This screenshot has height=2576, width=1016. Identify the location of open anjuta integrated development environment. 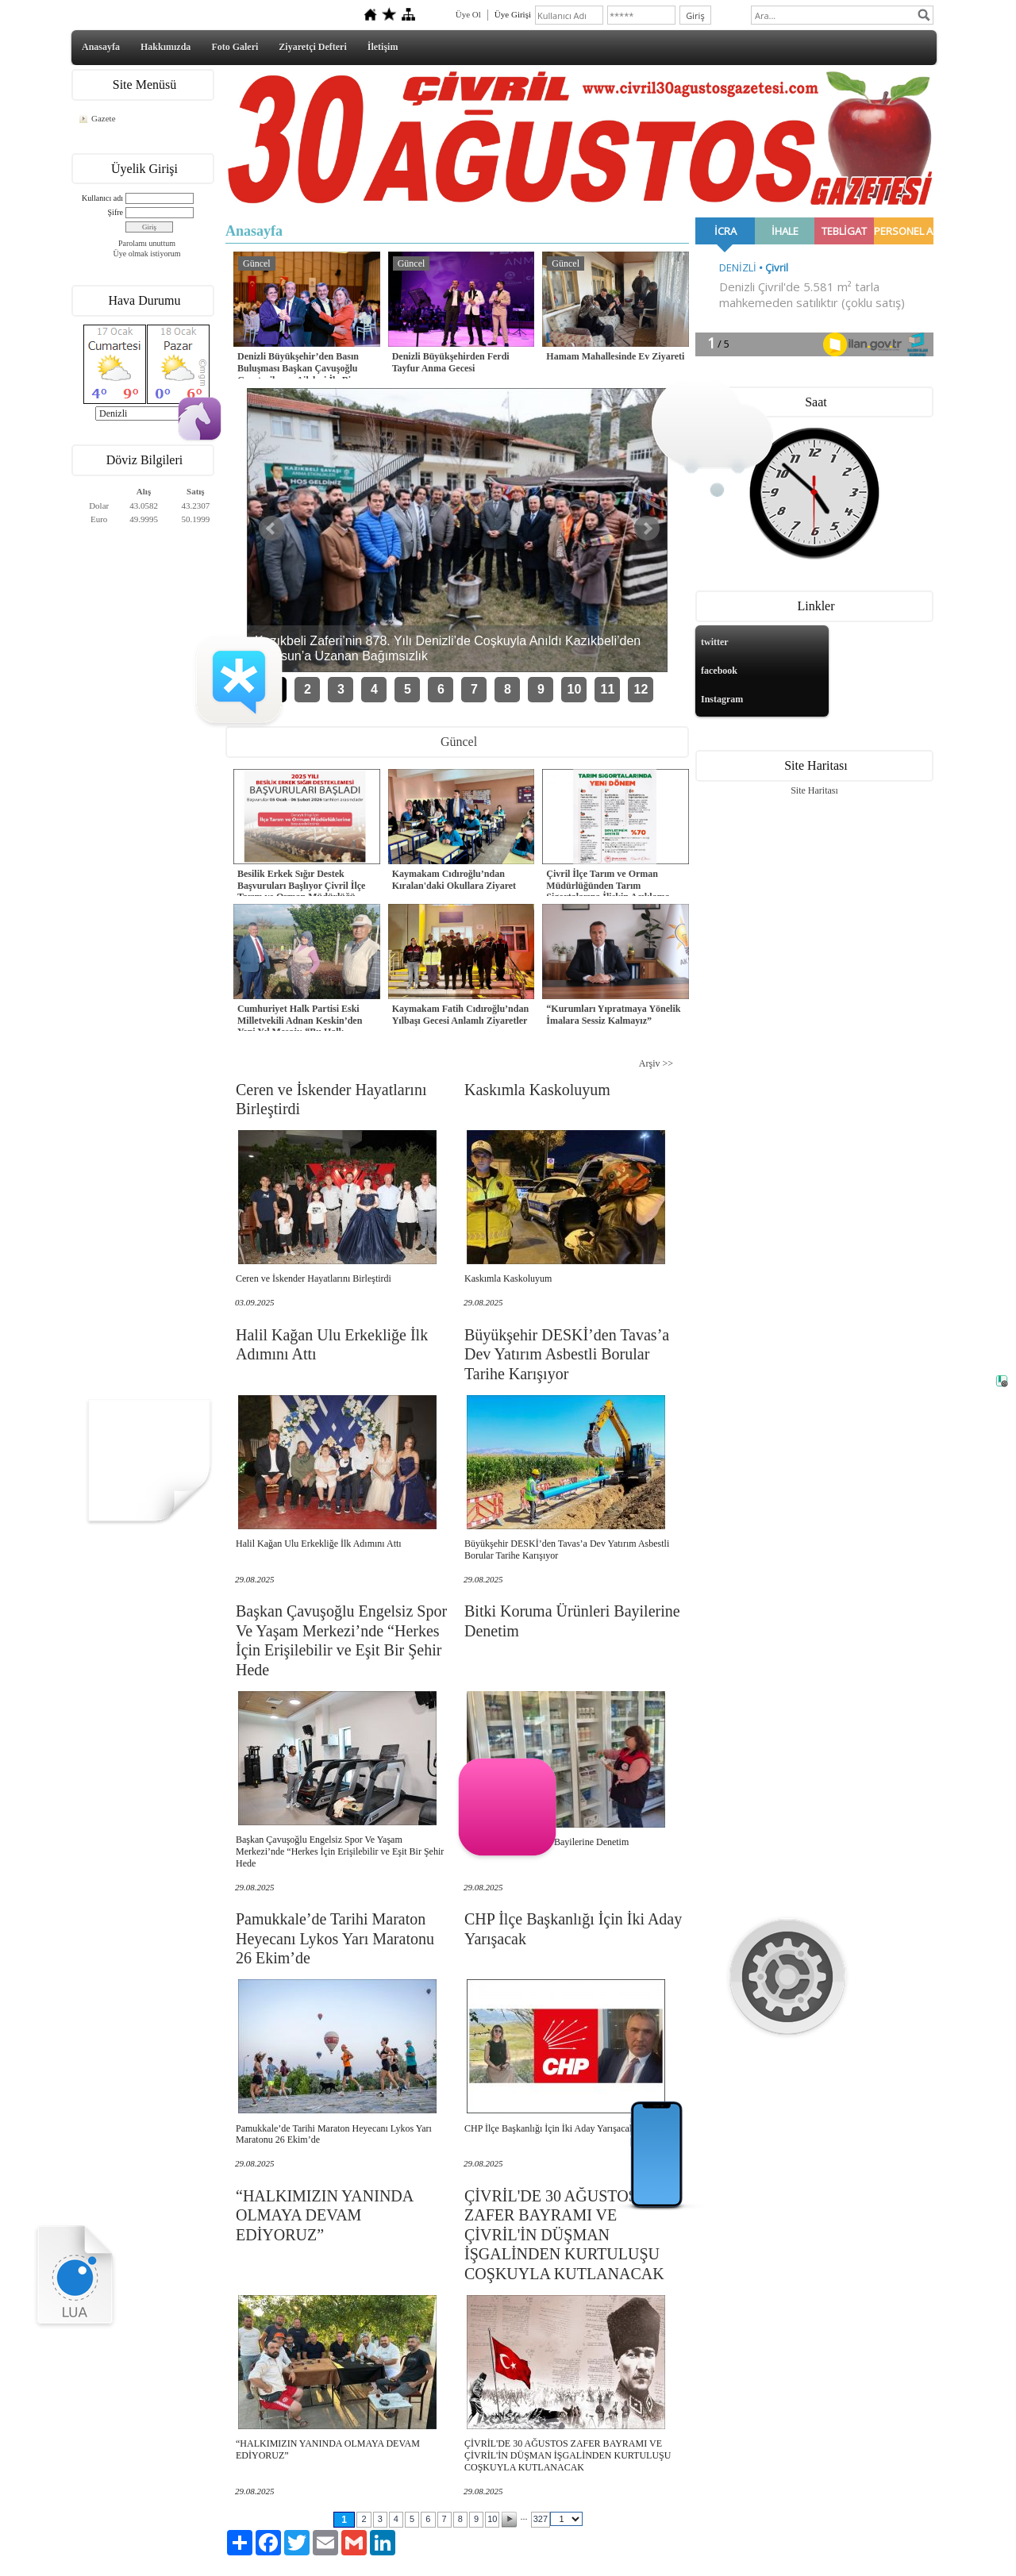
(199, 418).